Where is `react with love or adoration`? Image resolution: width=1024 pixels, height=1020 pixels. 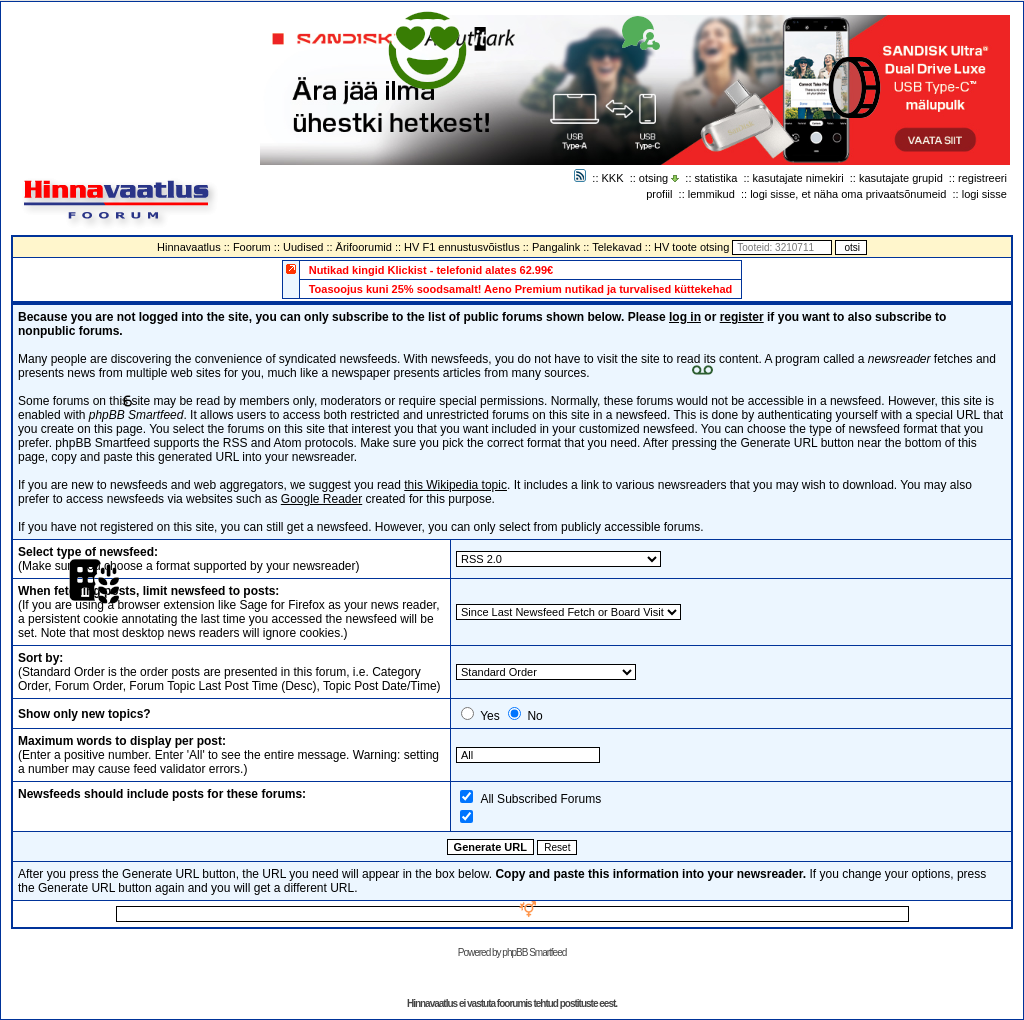 react with love or adoration is located at coordinates (427, 50).